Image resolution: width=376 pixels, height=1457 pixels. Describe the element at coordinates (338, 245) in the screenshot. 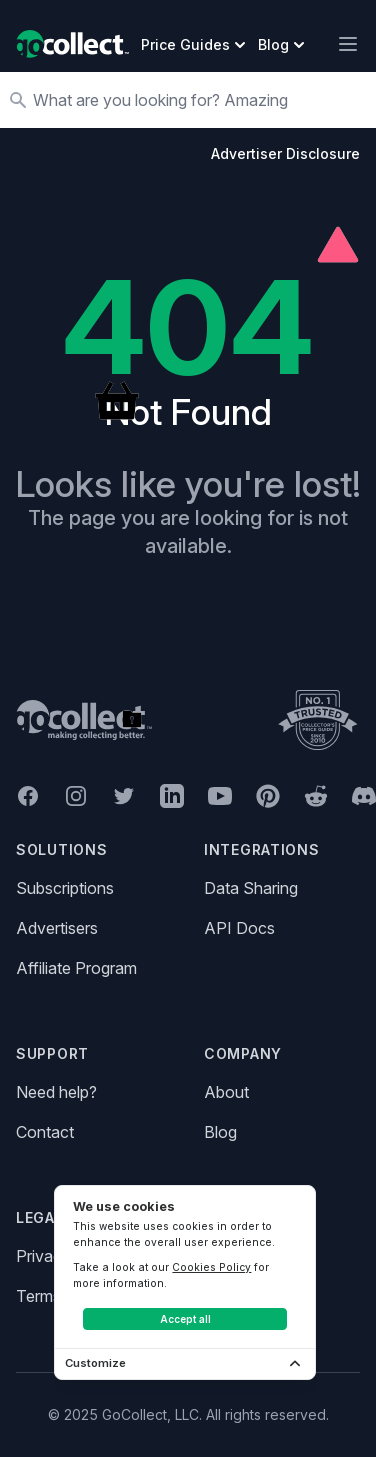

I see `play or start media content` at that location.